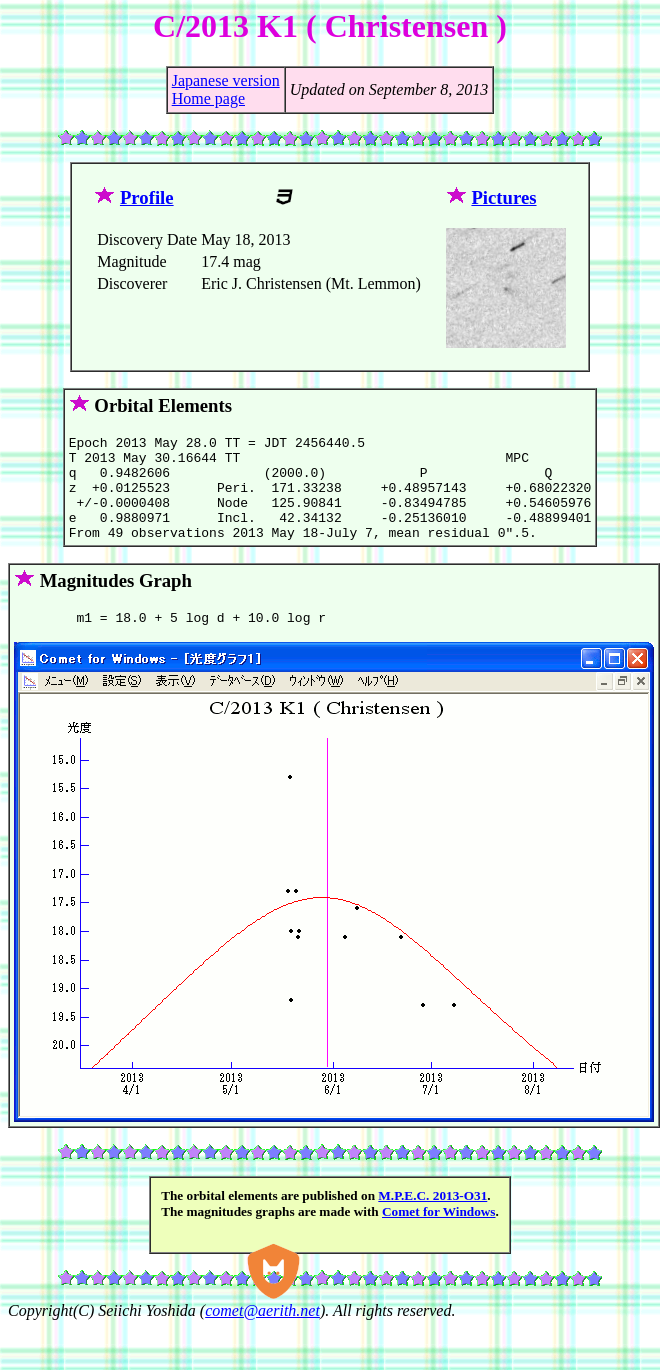 The height and width of the screenshot is (1370, 660). Describe the element at coordinates (285, 197) in the screenshot. I see `css3 logo` at that location.